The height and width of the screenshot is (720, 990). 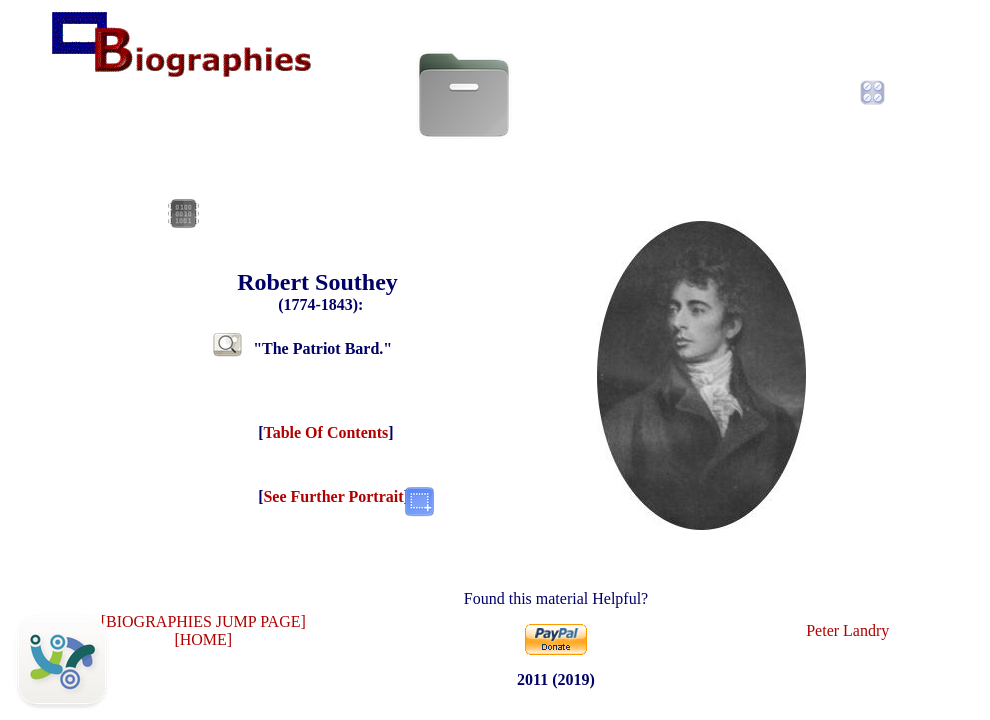 I want to click on open the file manager application, so click(x=464, y=95).